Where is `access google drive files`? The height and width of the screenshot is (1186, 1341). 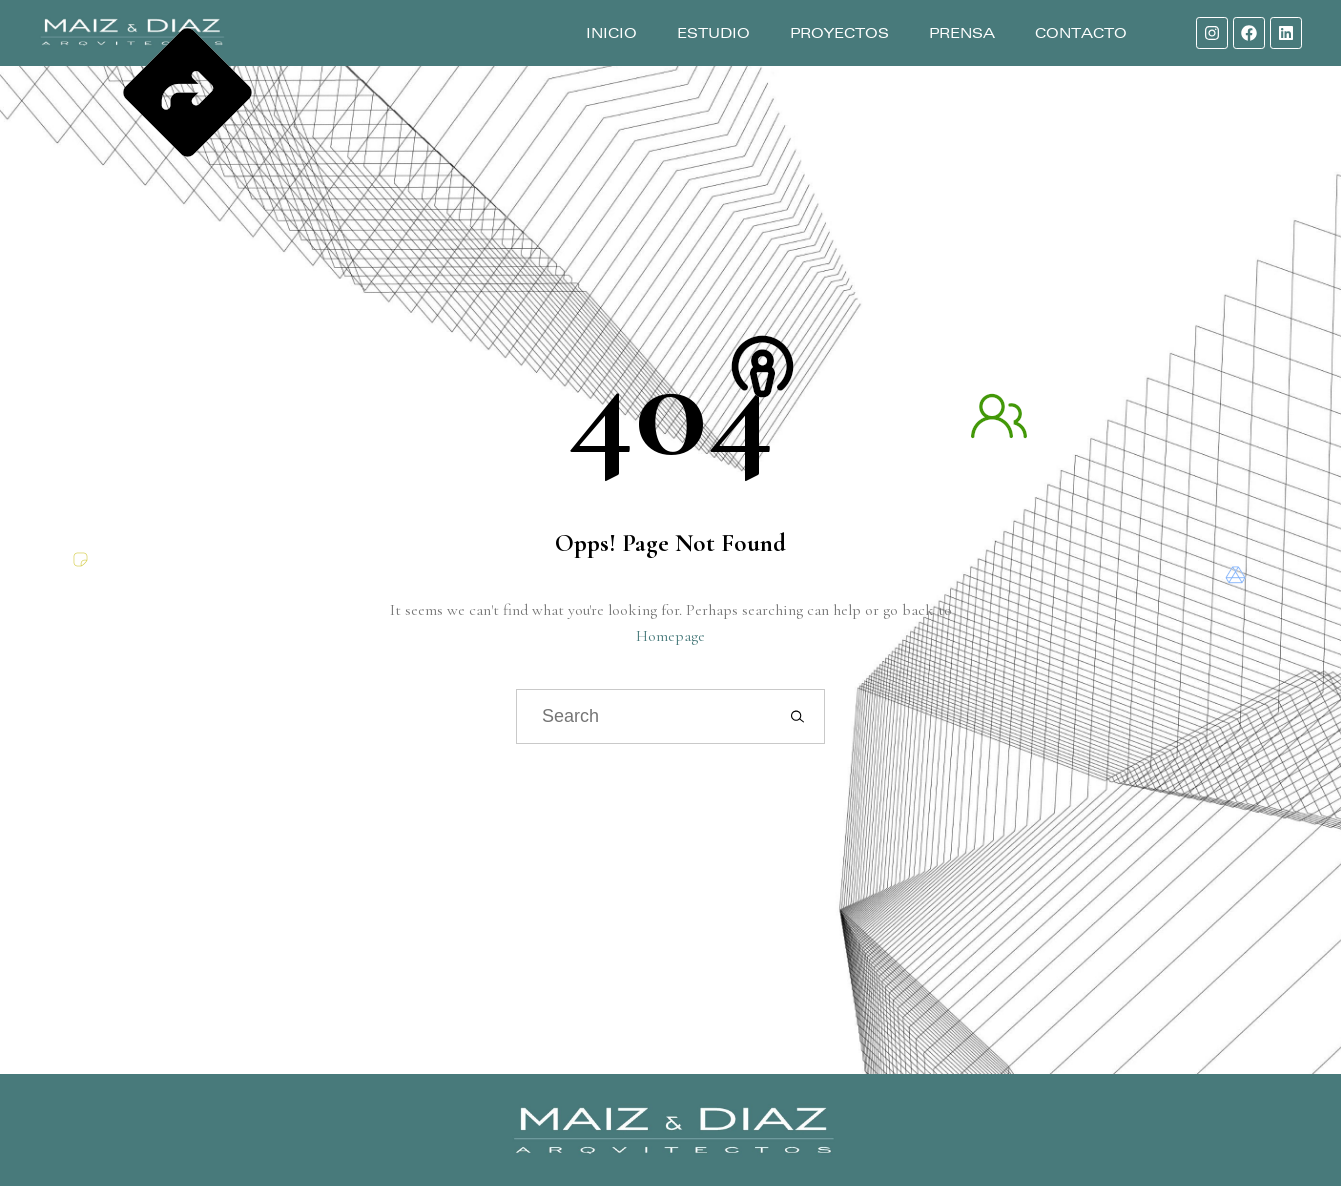
access google drive files is located at coordinates (1235, 575).